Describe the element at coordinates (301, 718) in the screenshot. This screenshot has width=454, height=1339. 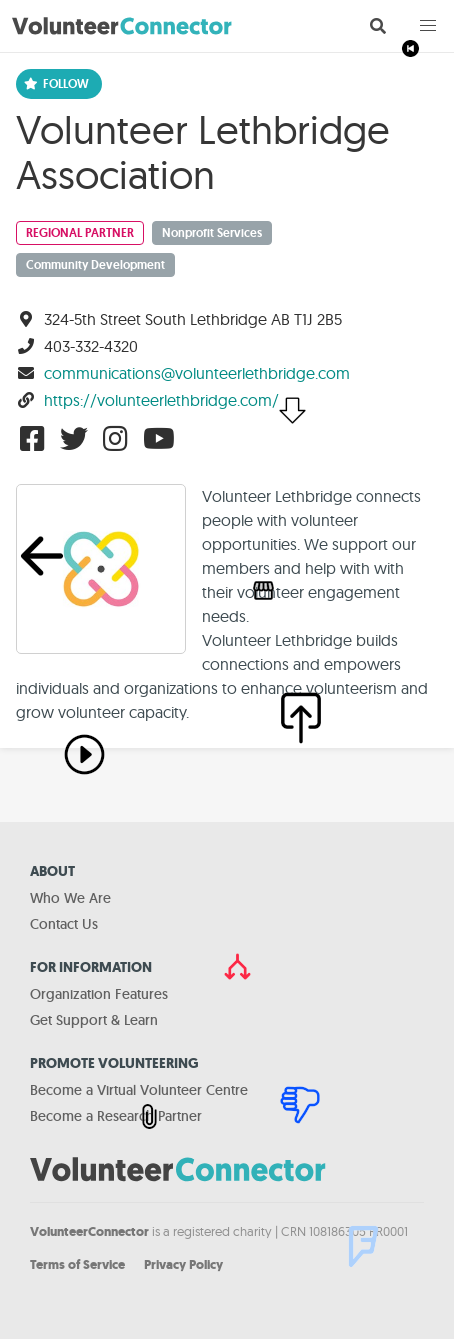
I see `upload a file or document` at that location.